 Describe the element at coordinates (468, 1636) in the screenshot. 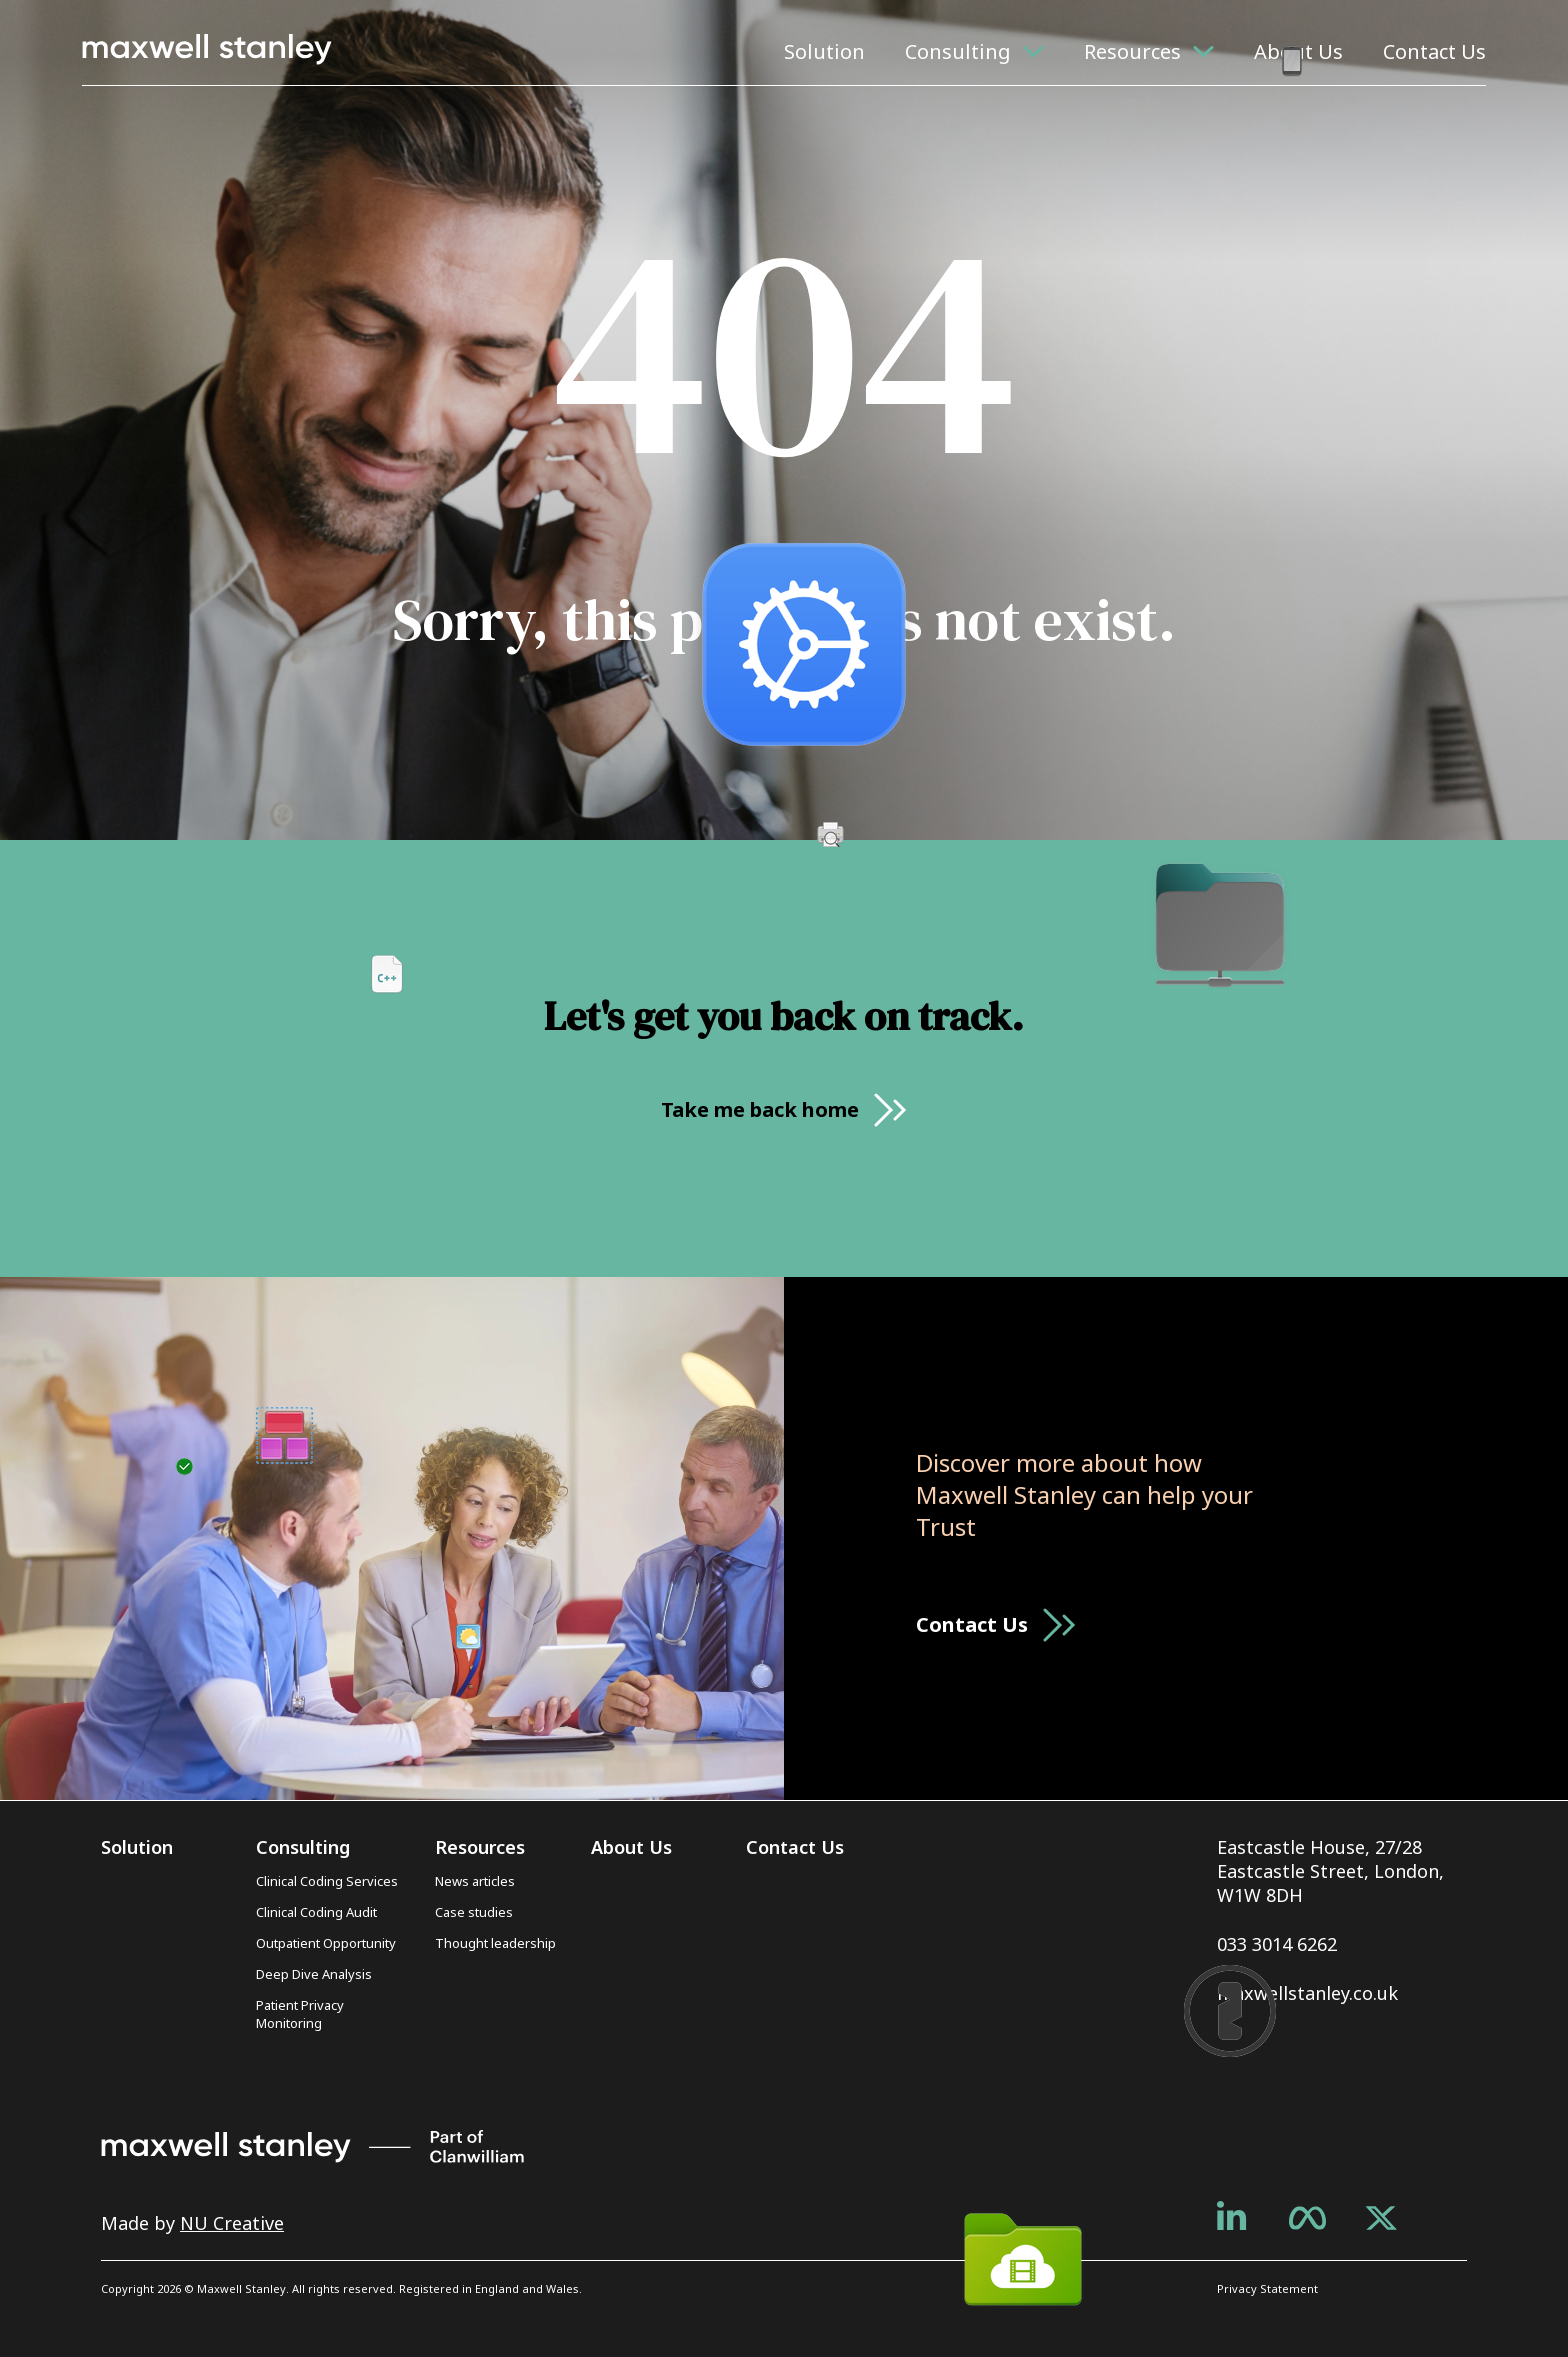

I see `open the weather app` at that location.